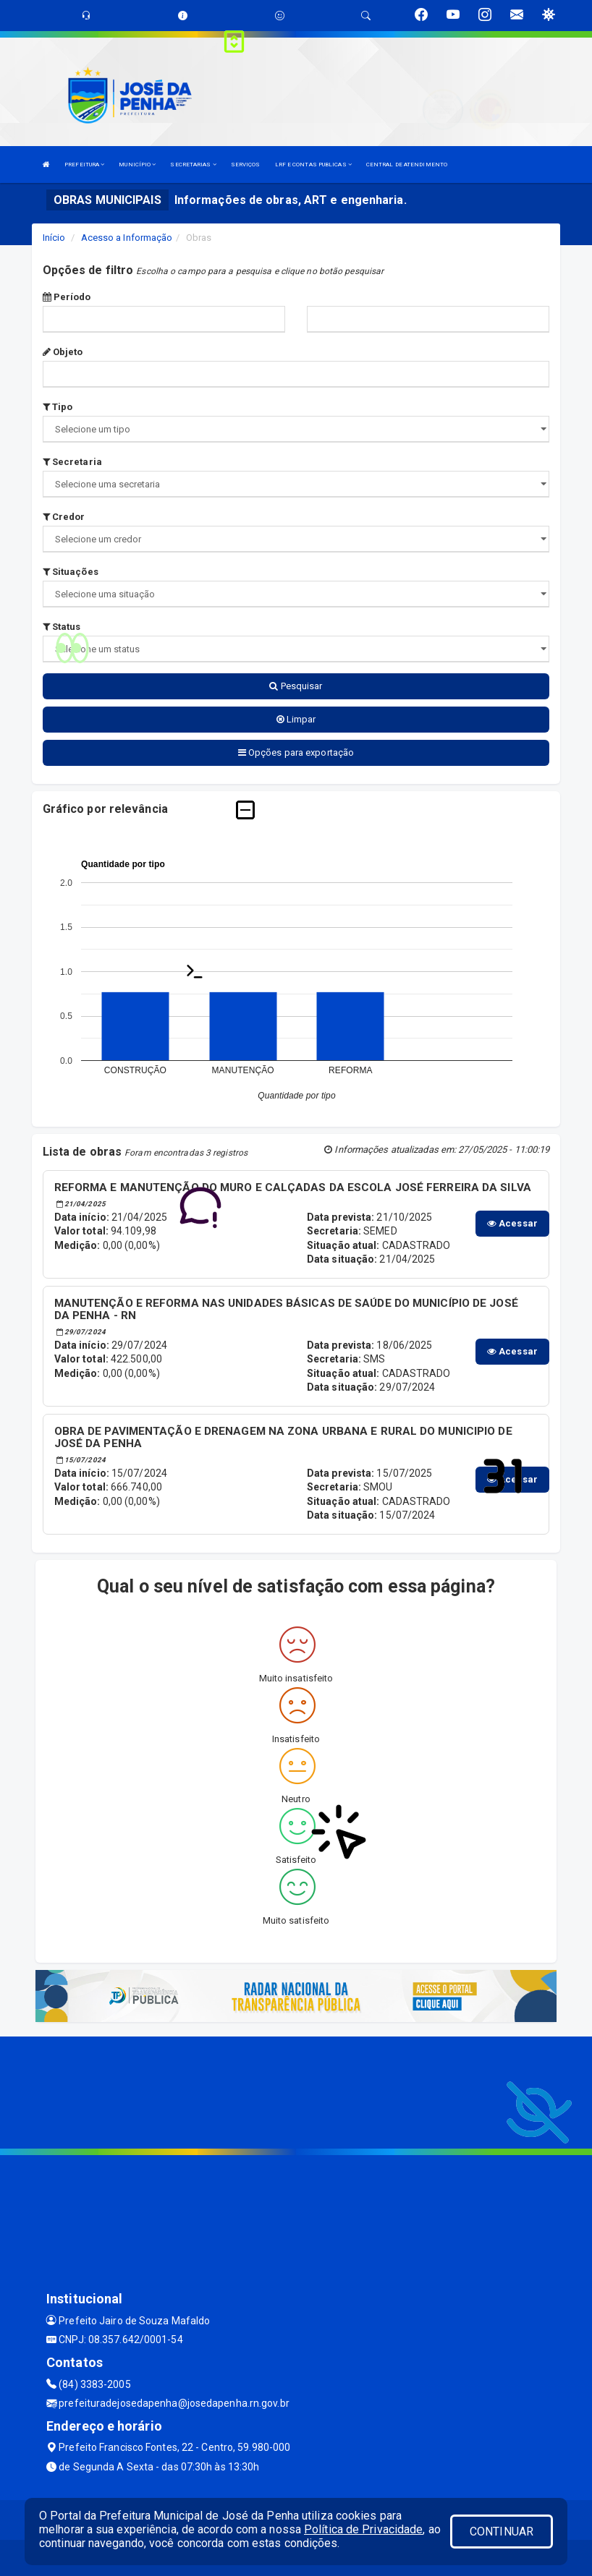 The image size is (592, 2576). I want to click on indicates partial selection in a list, so click(245, 810).